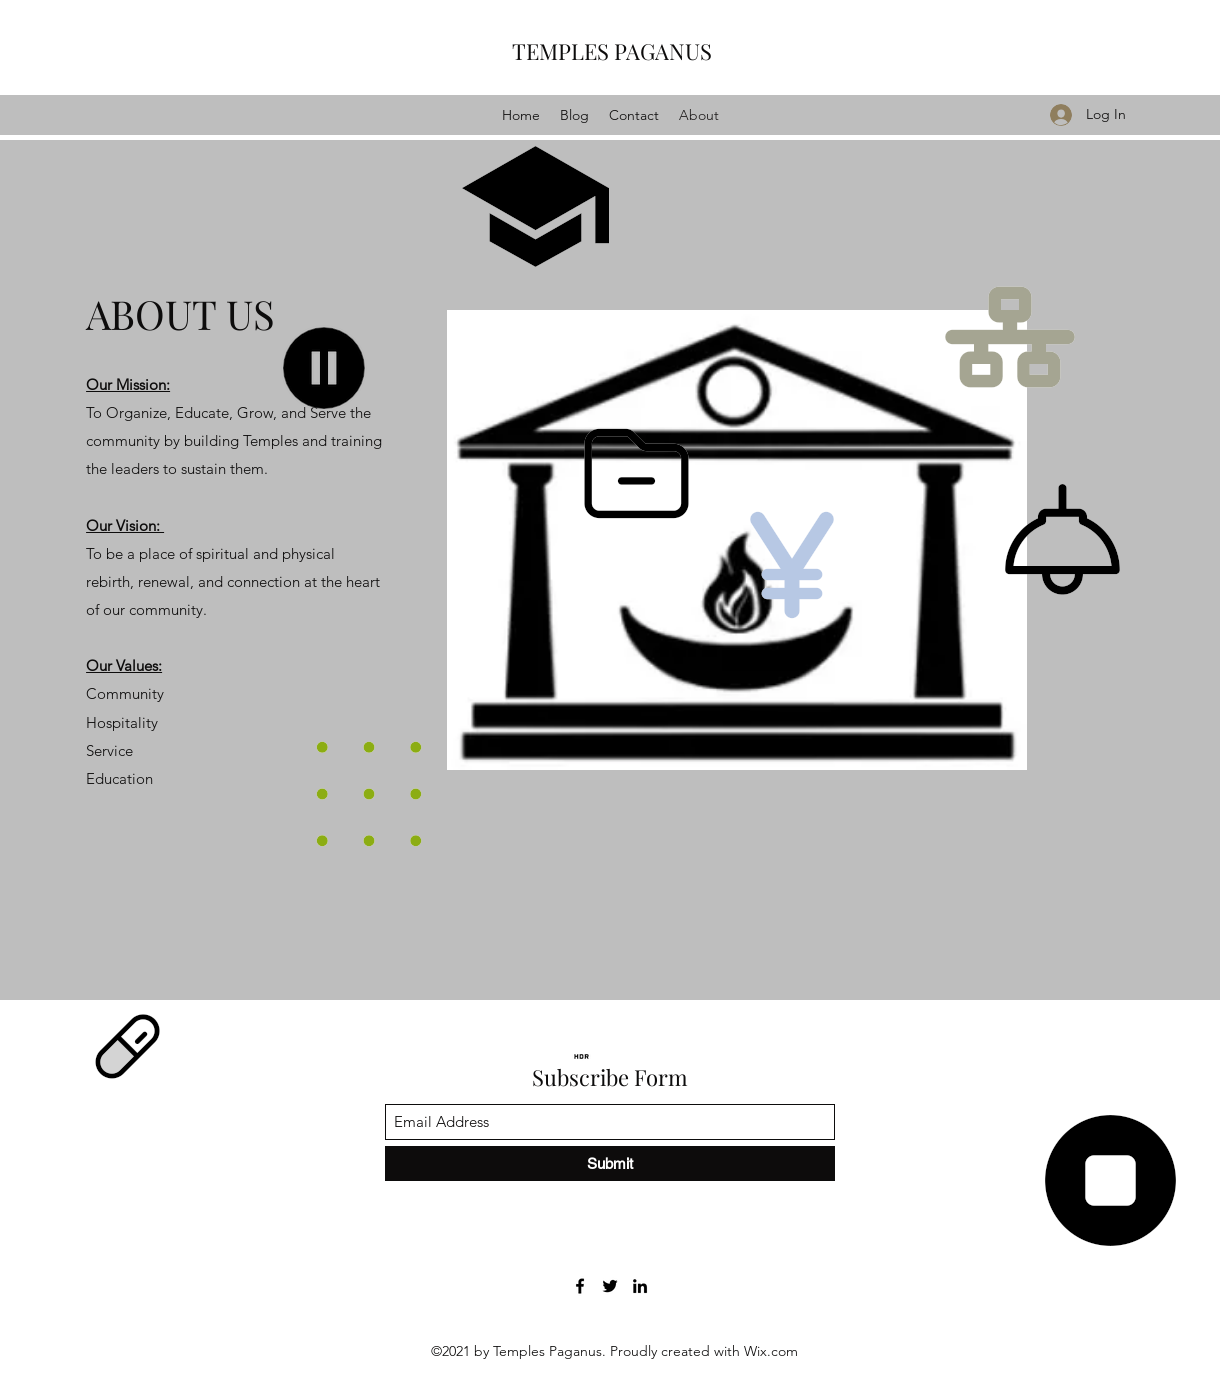 The image size is (1220, 1380). What do you see at coordinates (1062, 545) in the screenshot?
I see `toggle pendant lamp or ceiling light` at bounding box center [1062, 545].